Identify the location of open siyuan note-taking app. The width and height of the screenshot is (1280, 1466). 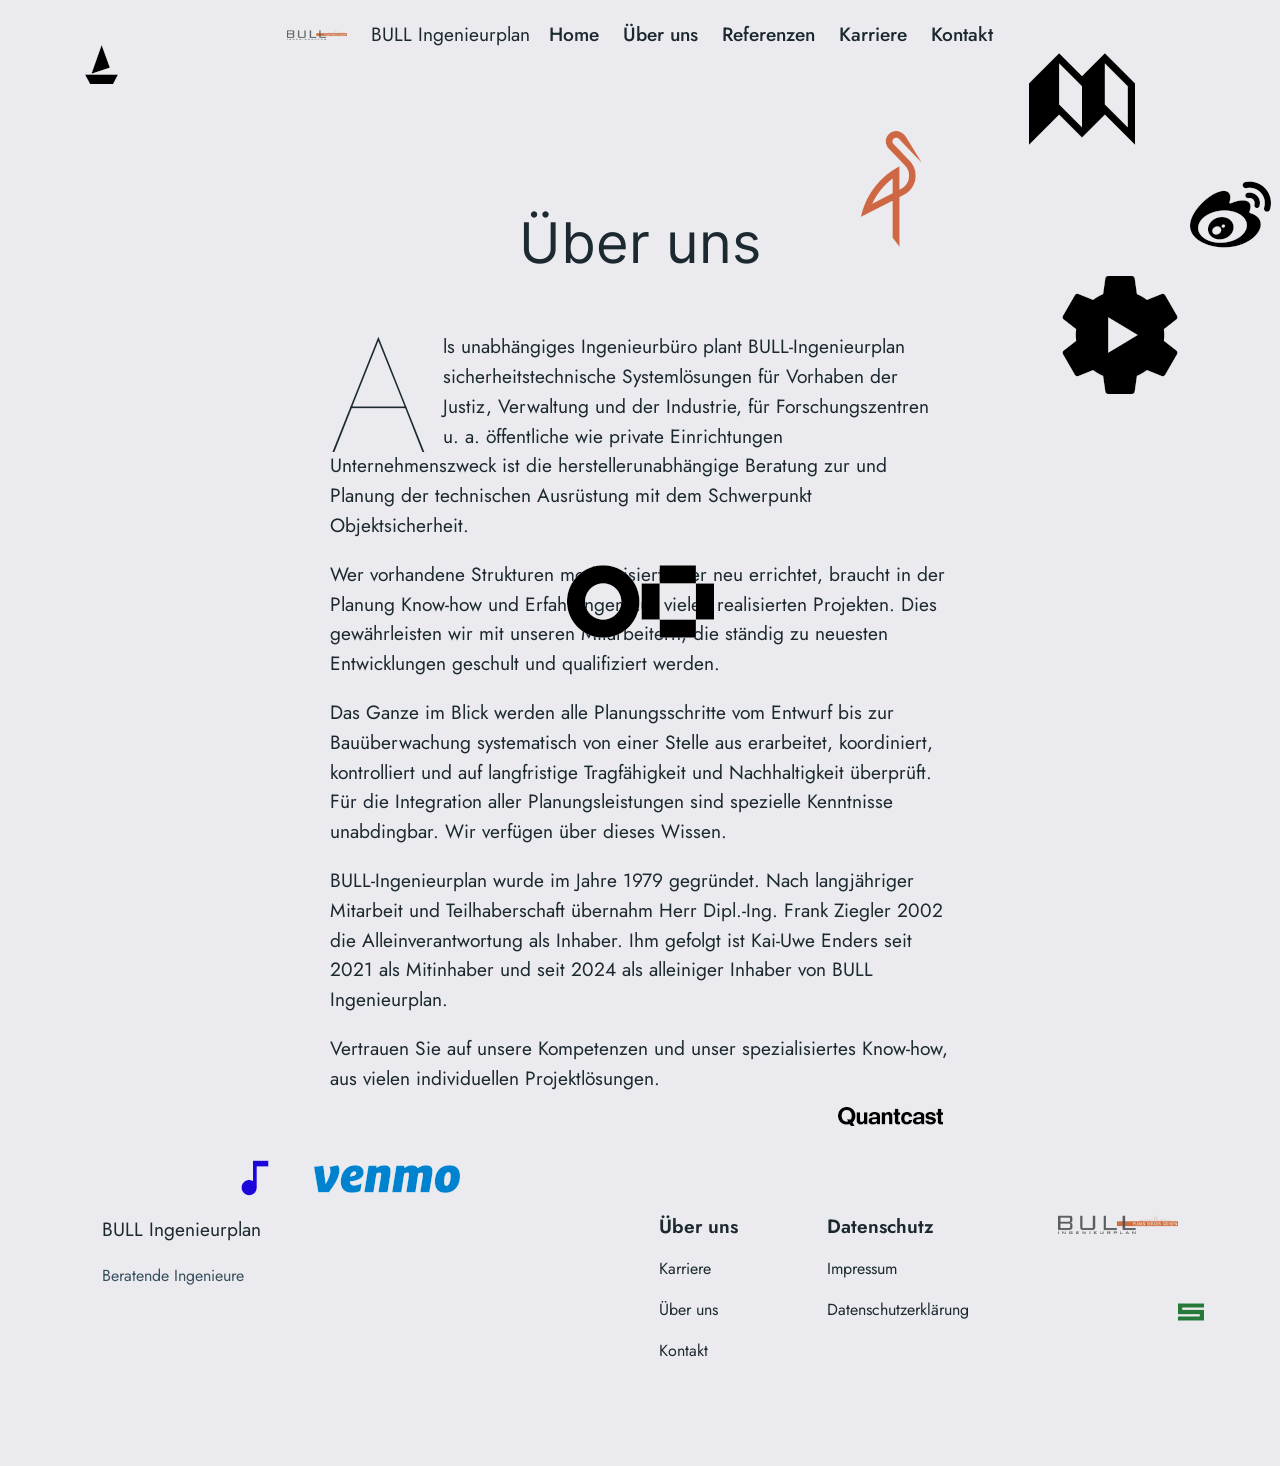
(1082, 99).